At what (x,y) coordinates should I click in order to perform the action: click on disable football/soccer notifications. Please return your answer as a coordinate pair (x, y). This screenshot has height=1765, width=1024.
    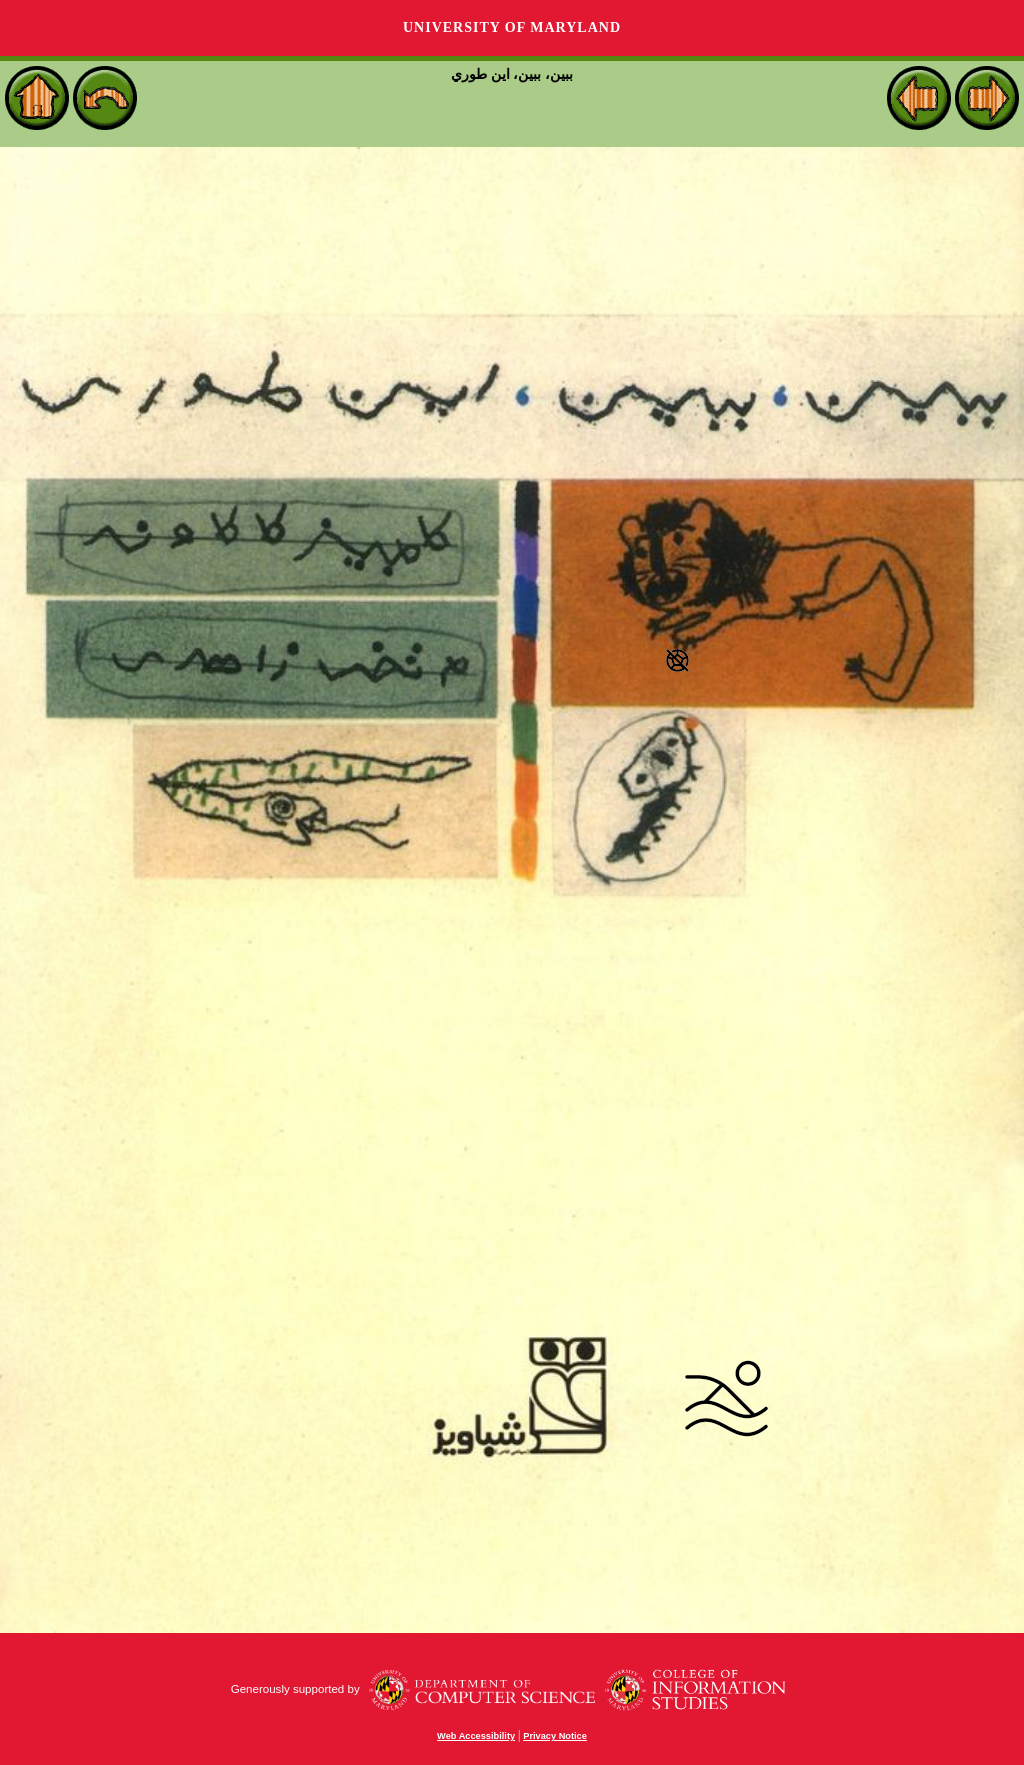
    Looking at the image, I should click on (677, 660).